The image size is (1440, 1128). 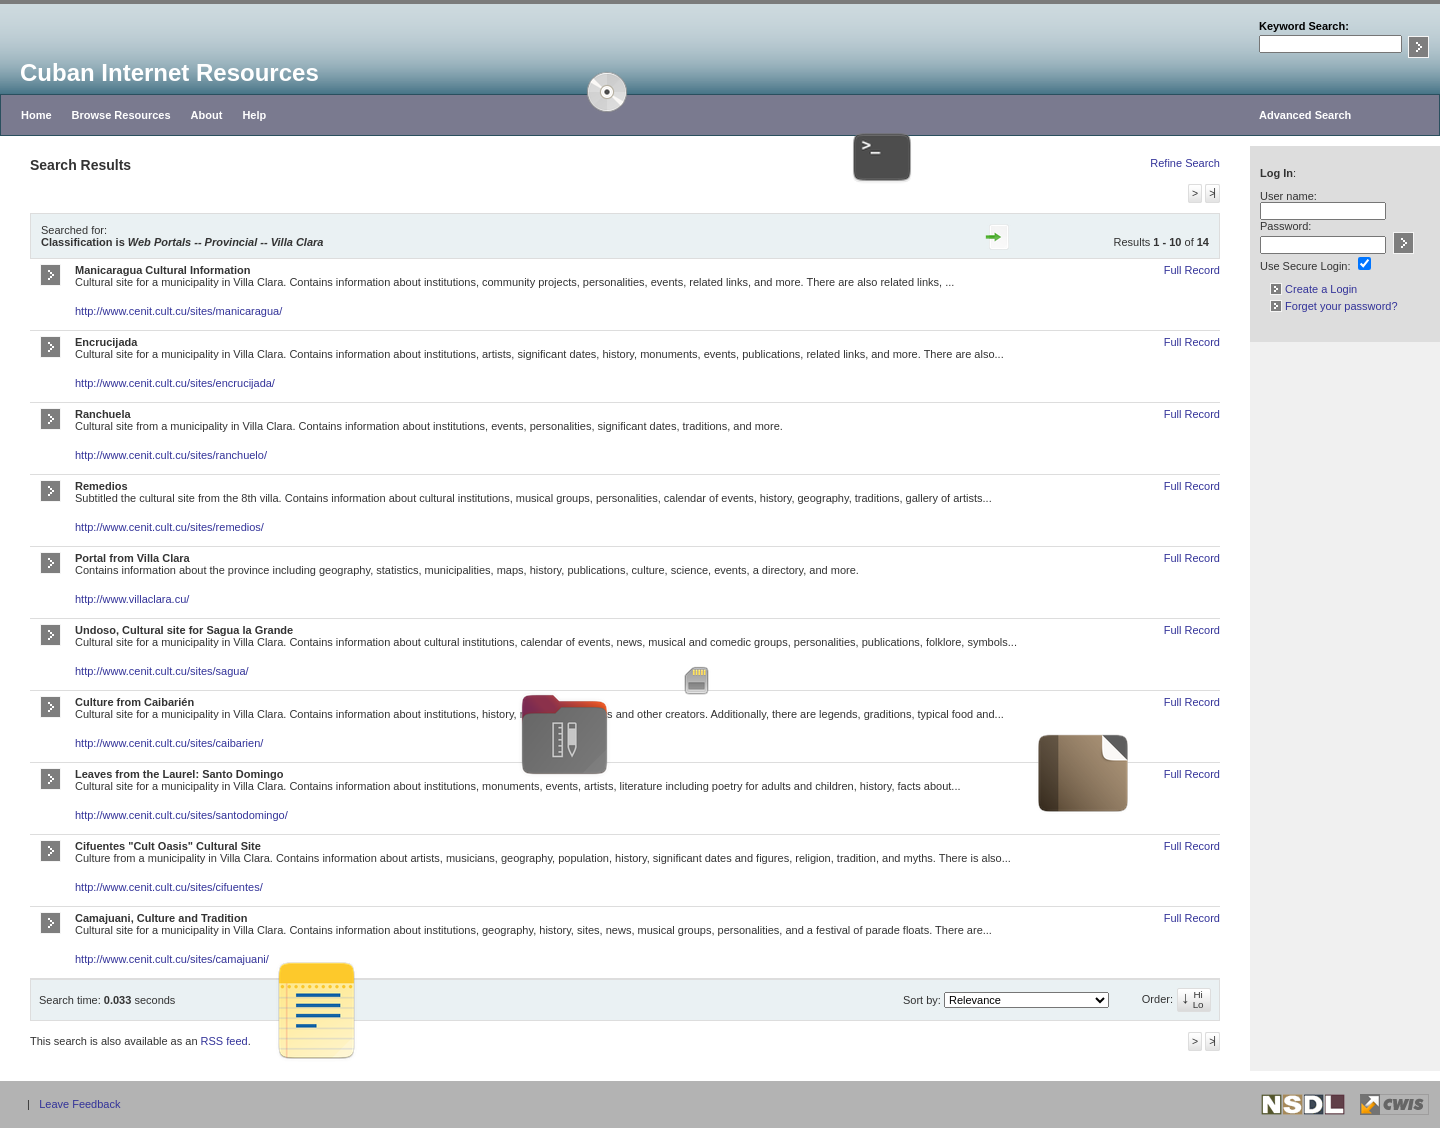 What do you see at coordinates (607, 92) in the screenshot?
I see `access DVD-ROM drive` at bounding box center [607, 92].